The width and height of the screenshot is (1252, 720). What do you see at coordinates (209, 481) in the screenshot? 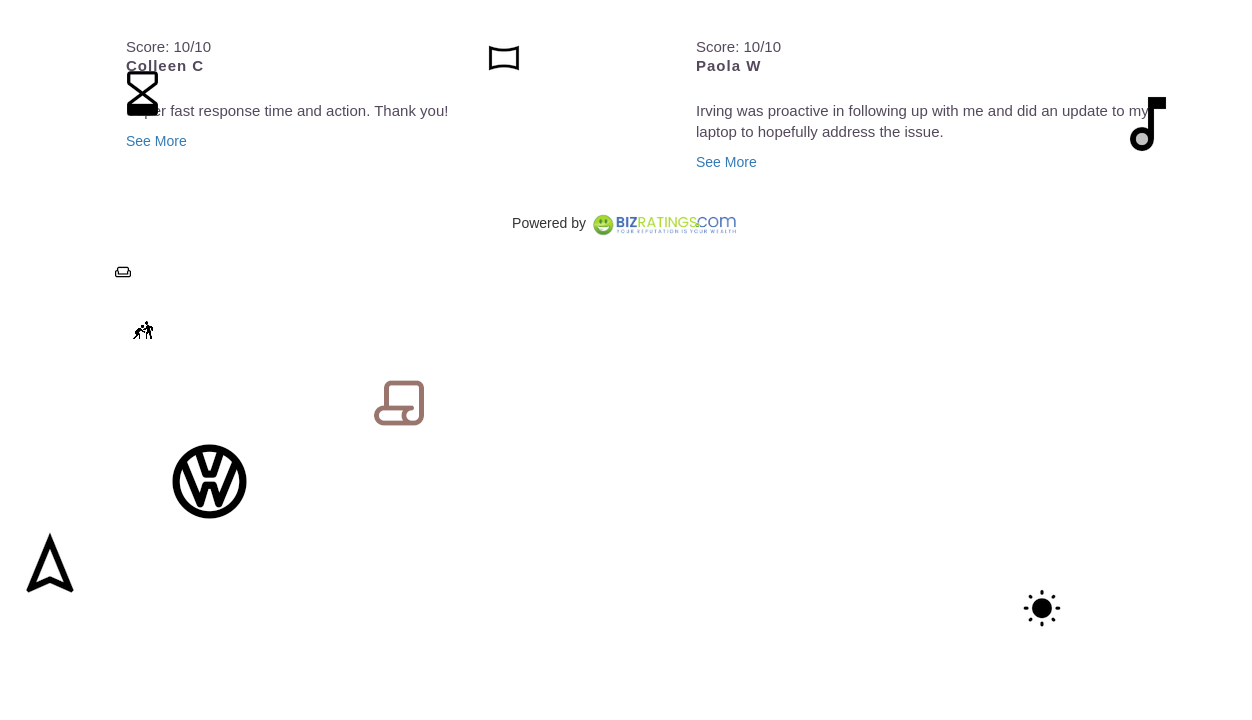
I see `volkswagen brand or vehicle identification` at bounding box center [209, 481].